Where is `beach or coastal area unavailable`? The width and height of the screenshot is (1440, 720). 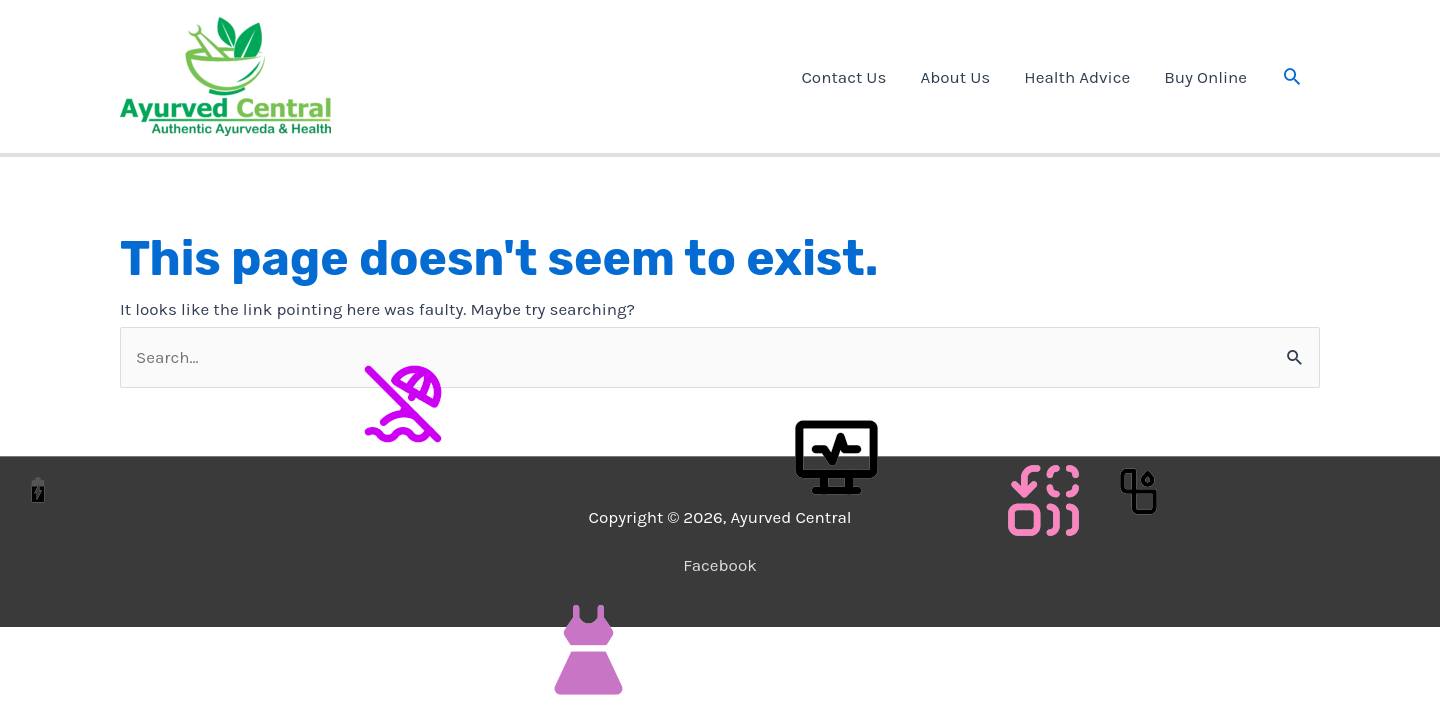
beach or coastal area unavailable is located at coordinates (403, 404).